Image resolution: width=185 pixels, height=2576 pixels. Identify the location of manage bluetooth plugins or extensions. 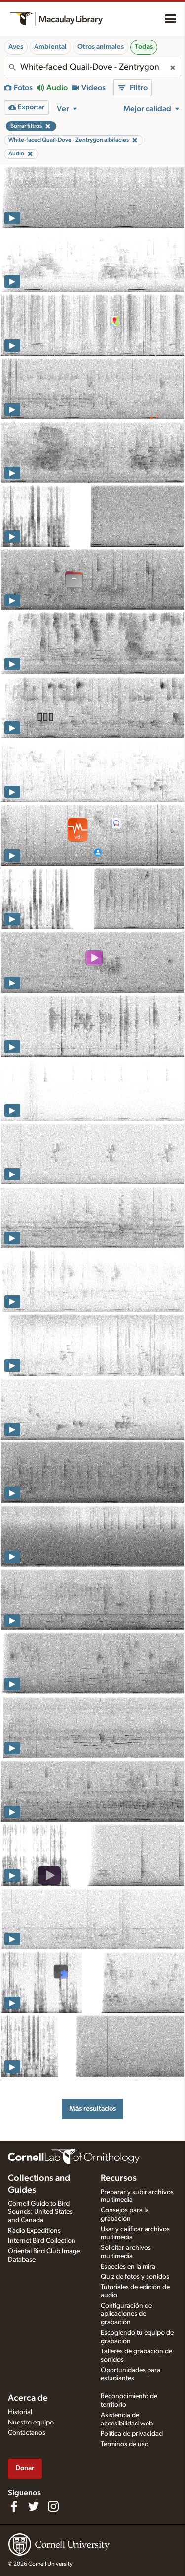
(61, 1971).